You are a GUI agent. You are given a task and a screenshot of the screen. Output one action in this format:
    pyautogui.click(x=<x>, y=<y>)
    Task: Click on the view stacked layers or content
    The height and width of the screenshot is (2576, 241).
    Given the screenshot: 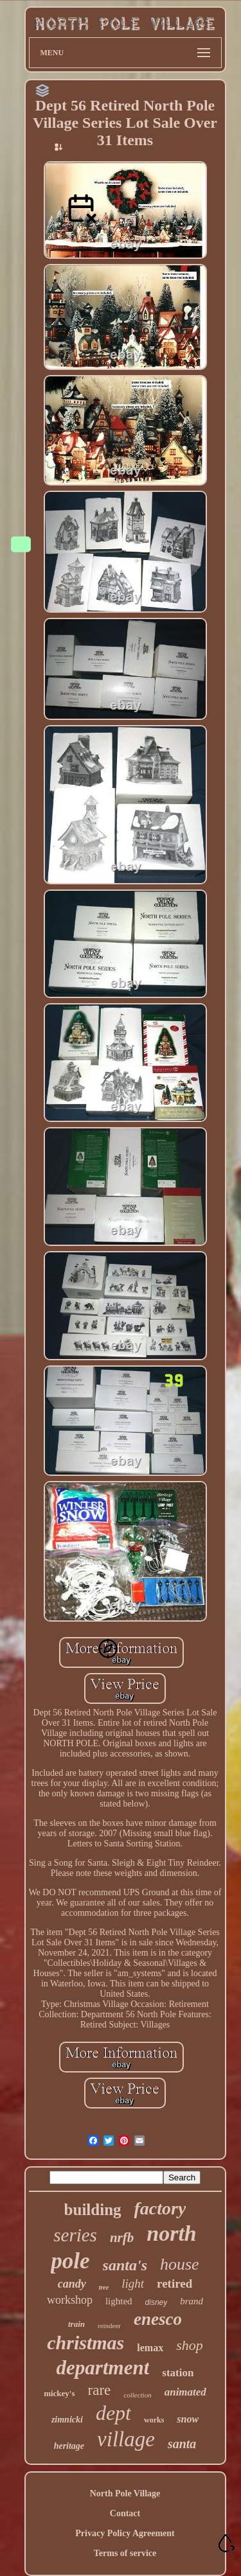 What is the action you would take?
    pyautogui.click(x=42, y=91)
    